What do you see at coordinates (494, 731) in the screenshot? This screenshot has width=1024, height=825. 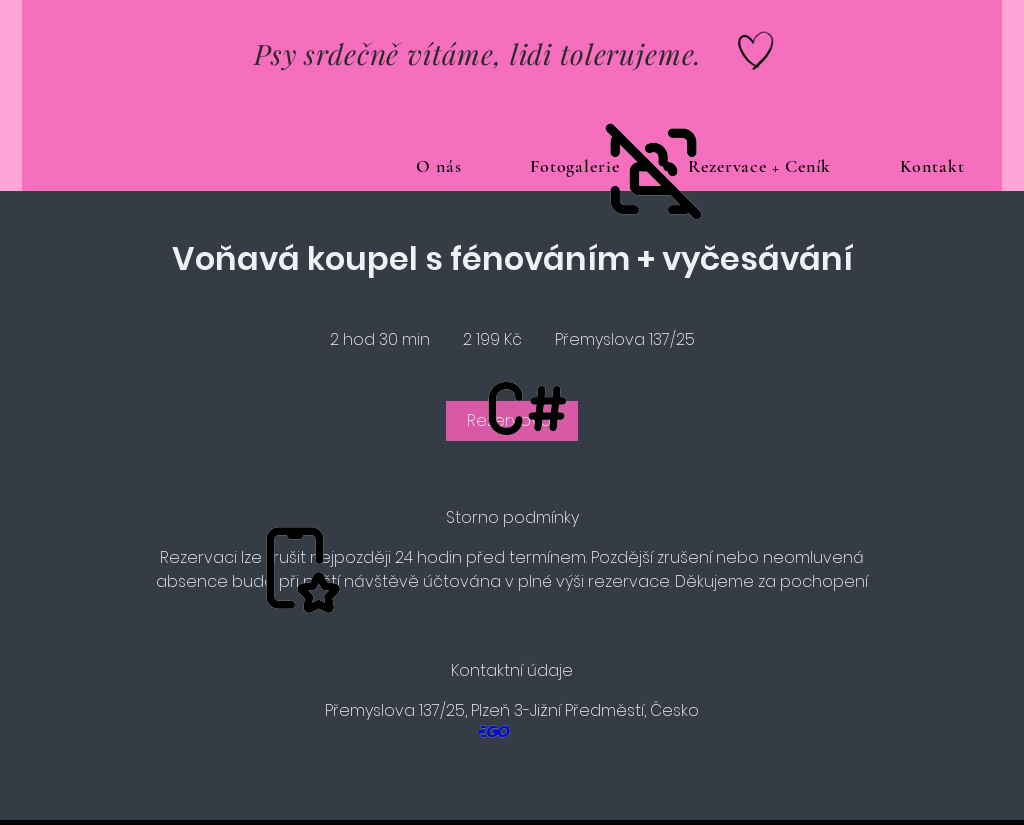 I see `go programming language logo` at bounding box center [494, 731].